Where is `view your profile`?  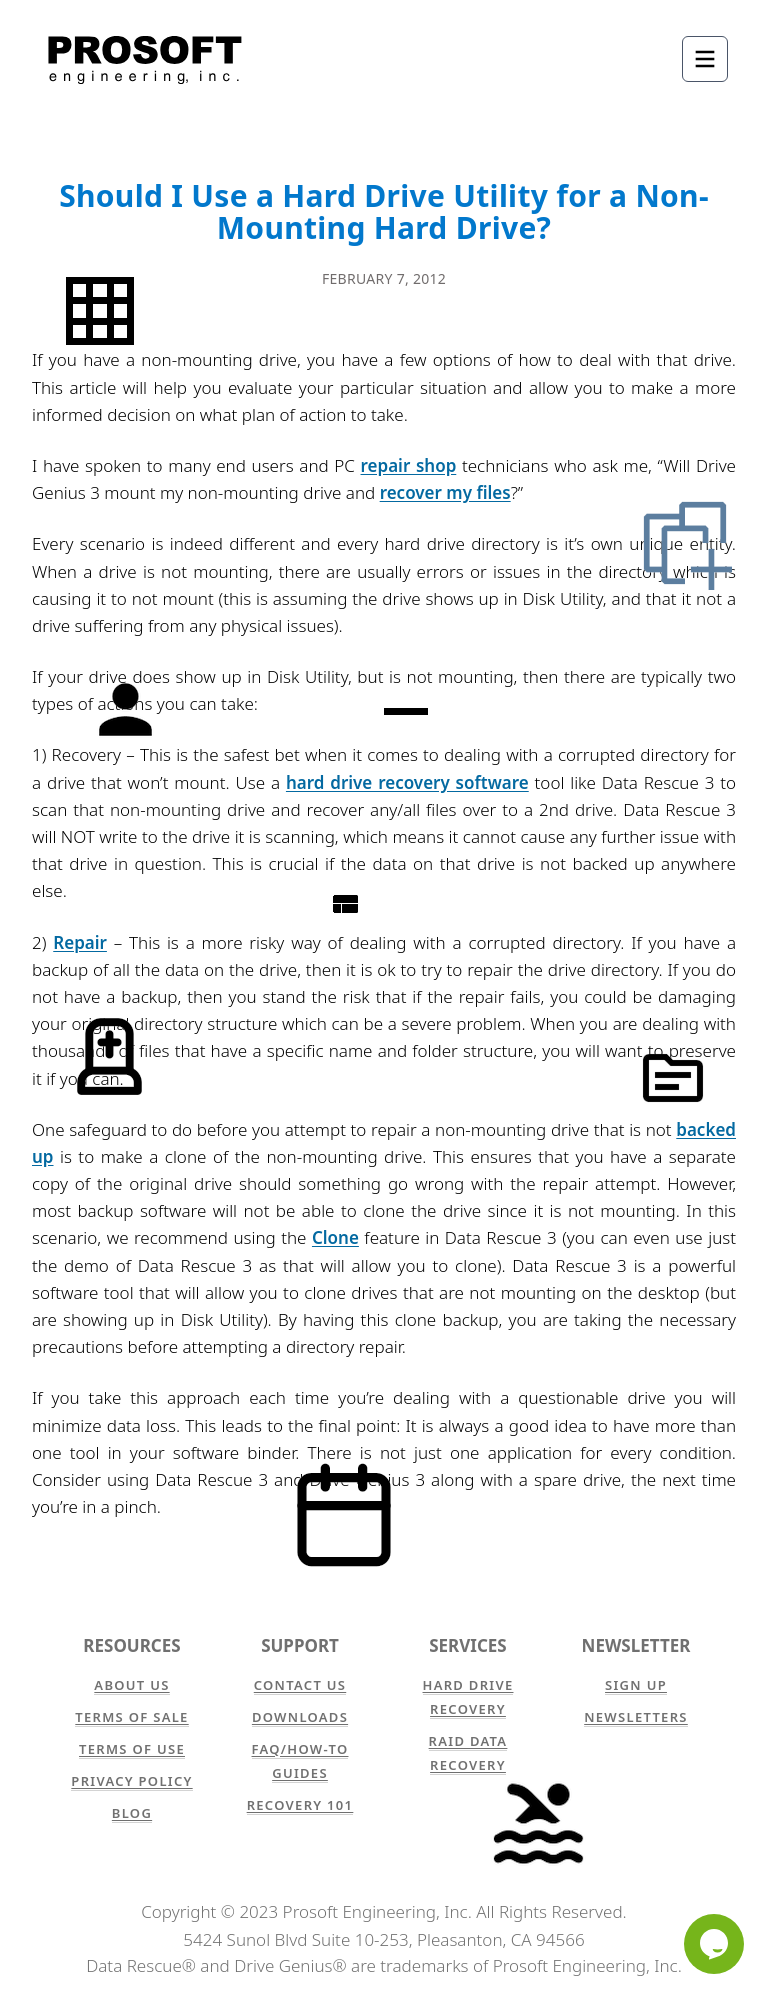
view your profile is located at coordinates (125, 709).